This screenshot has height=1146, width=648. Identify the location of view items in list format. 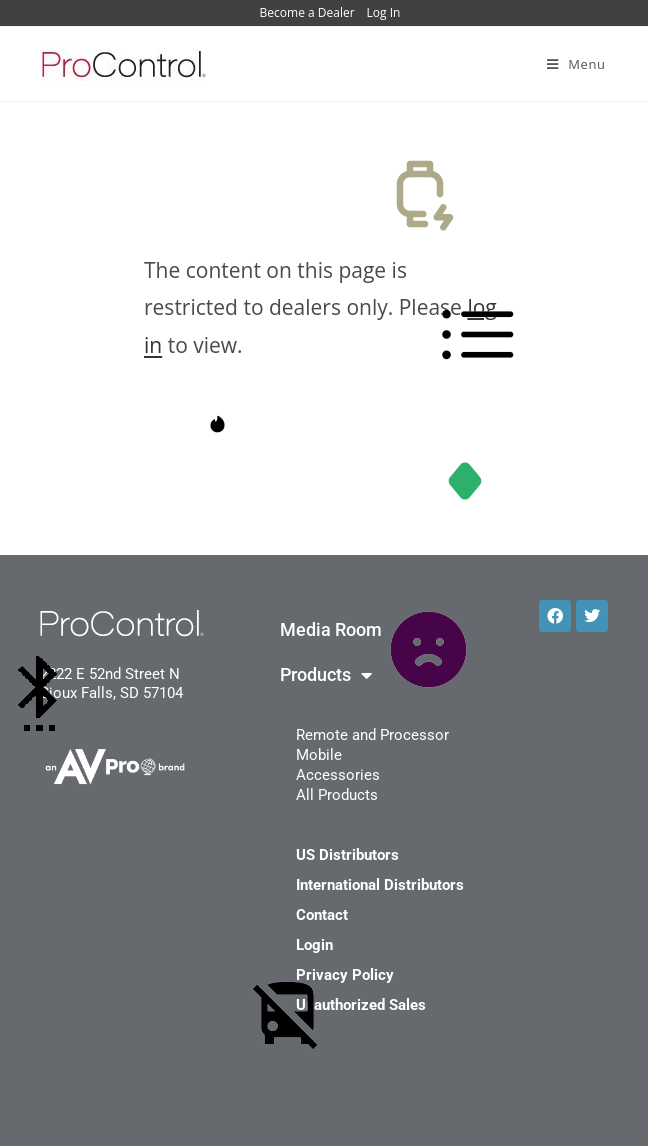
(478, 334).